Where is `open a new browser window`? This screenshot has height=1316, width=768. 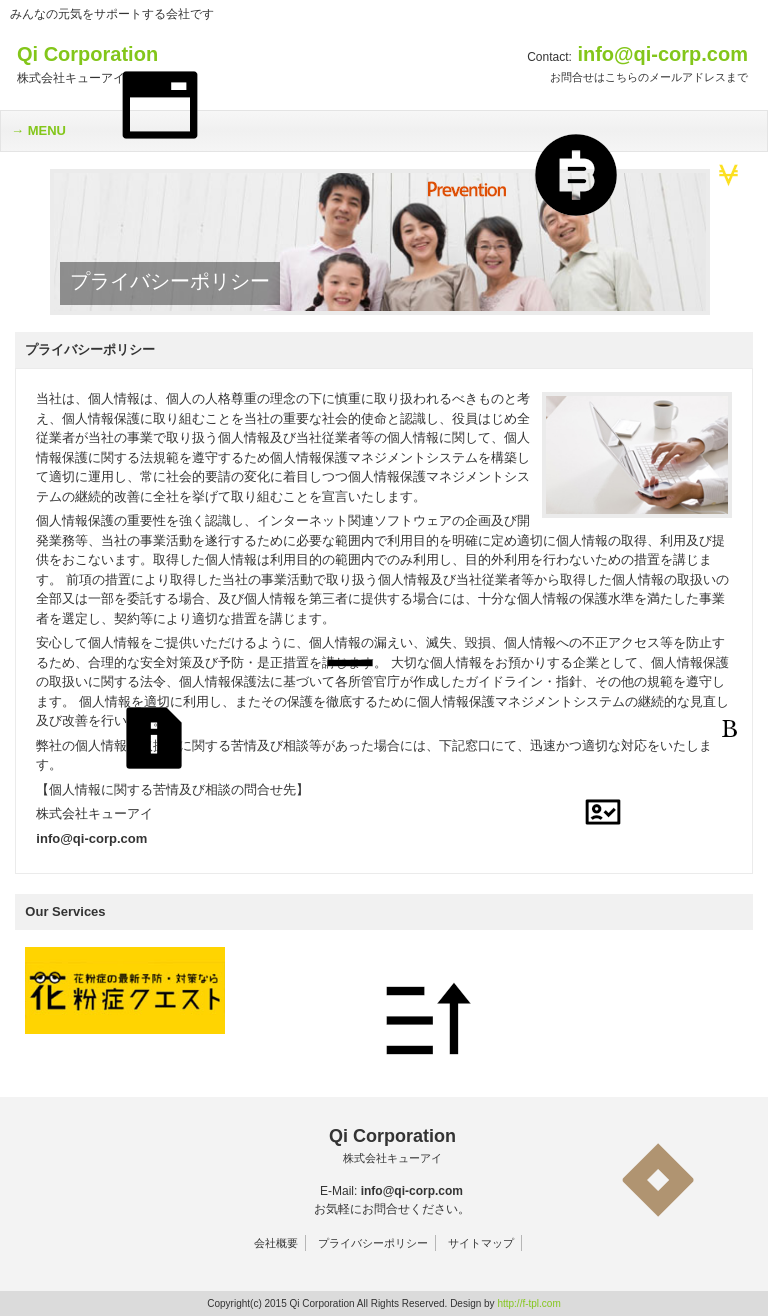 open a new browser window is located at coordinates (160, 105).